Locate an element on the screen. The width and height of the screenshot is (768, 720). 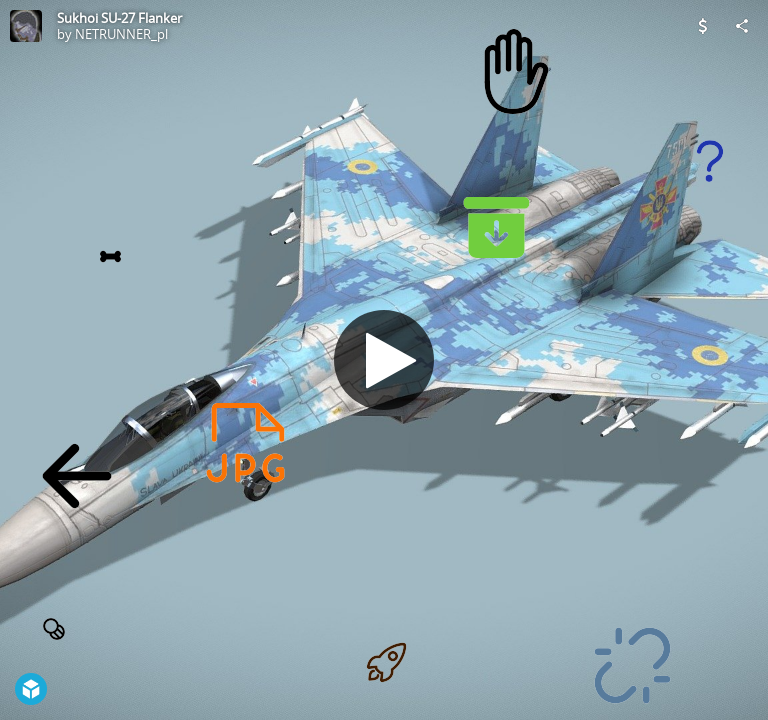
view or open a JPG image file is located at coordinates (248, 446).